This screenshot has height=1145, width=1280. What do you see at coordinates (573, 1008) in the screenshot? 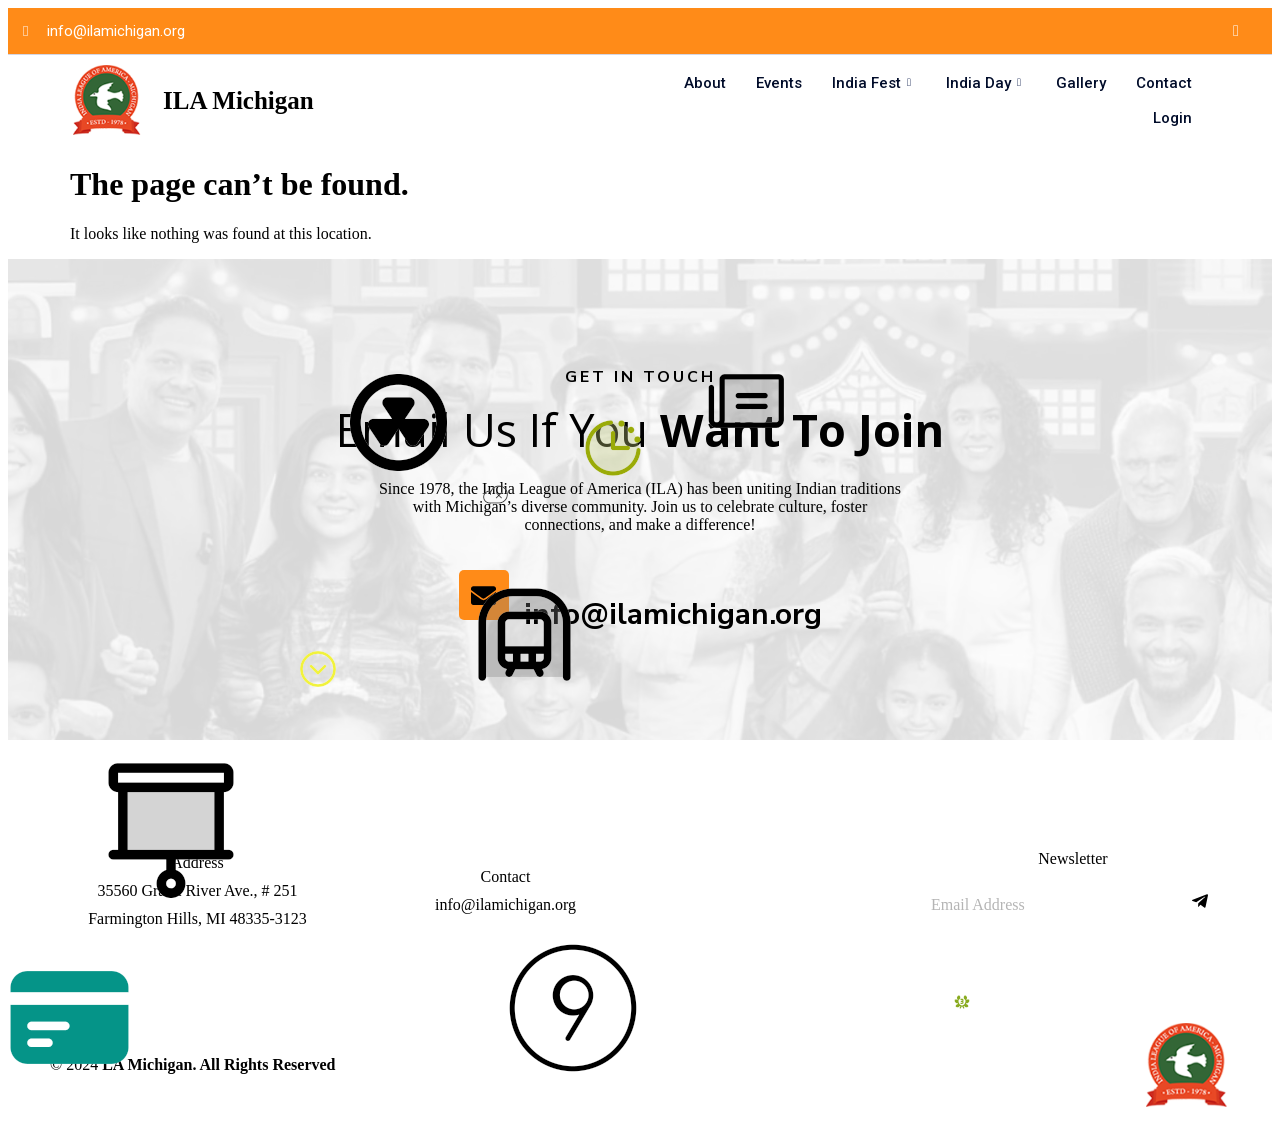
I see `indicates nine items or notifications` at bounding box center [573, 1008].